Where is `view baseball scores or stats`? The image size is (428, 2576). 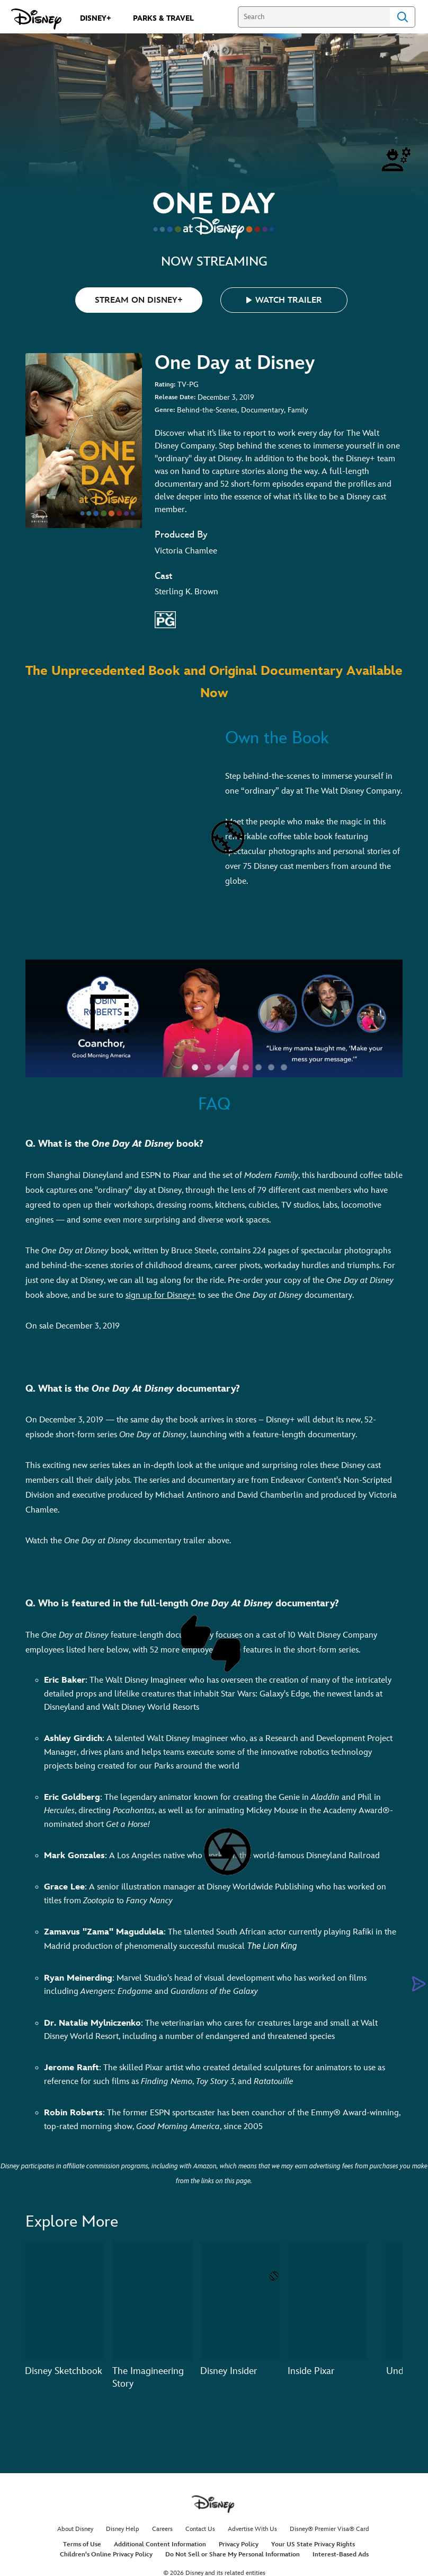 view baseball scores or stats is located at coordinates (228, 837).